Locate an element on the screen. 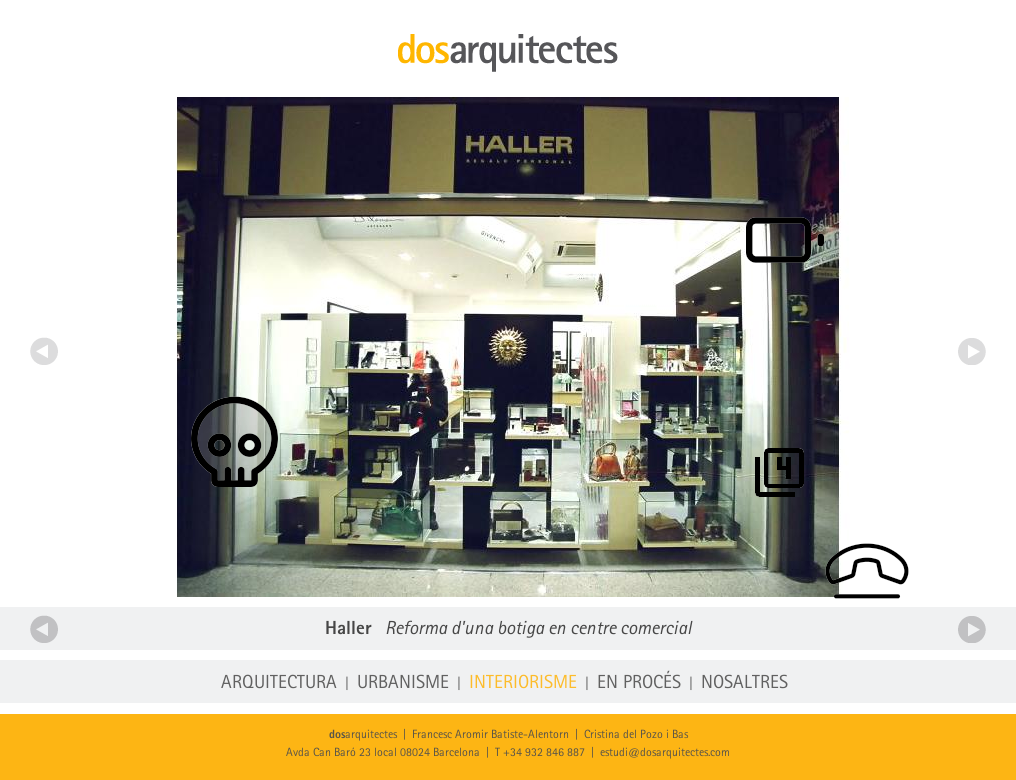 Image resolution: width=1016 pixels, height=780 pixels. indicates danger or fatal error is located at coordinates (234, 443).